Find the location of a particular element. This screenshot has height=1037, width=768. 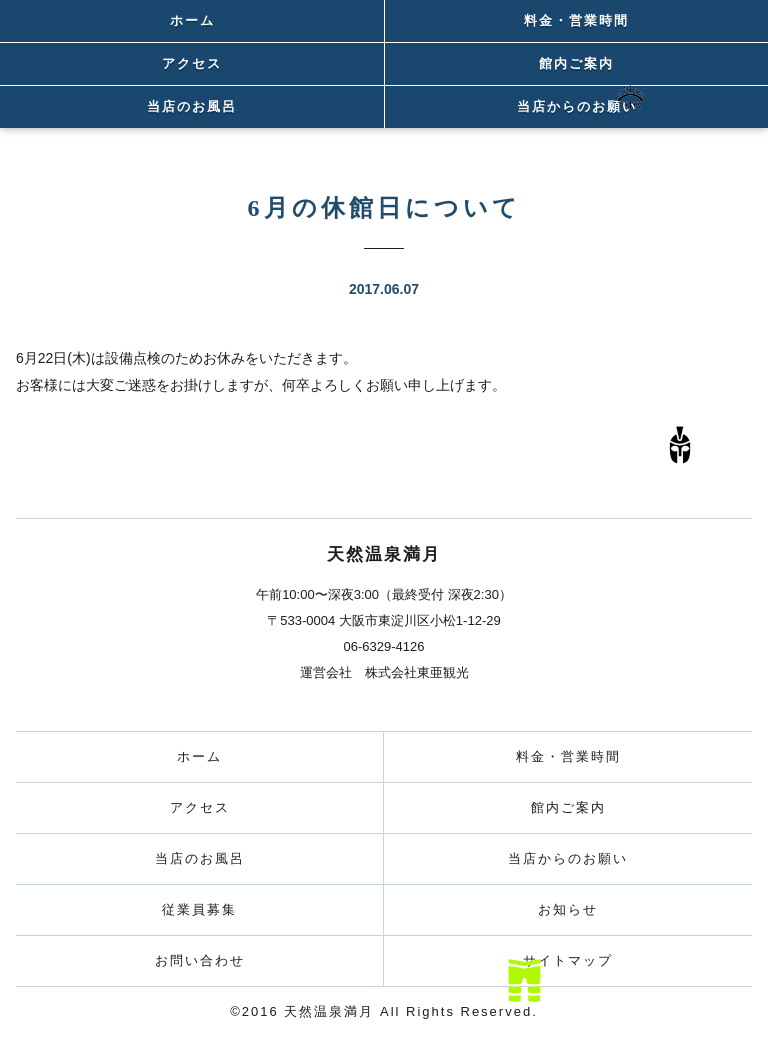

select warrior or knight character class is located at coordinates (680, 445).